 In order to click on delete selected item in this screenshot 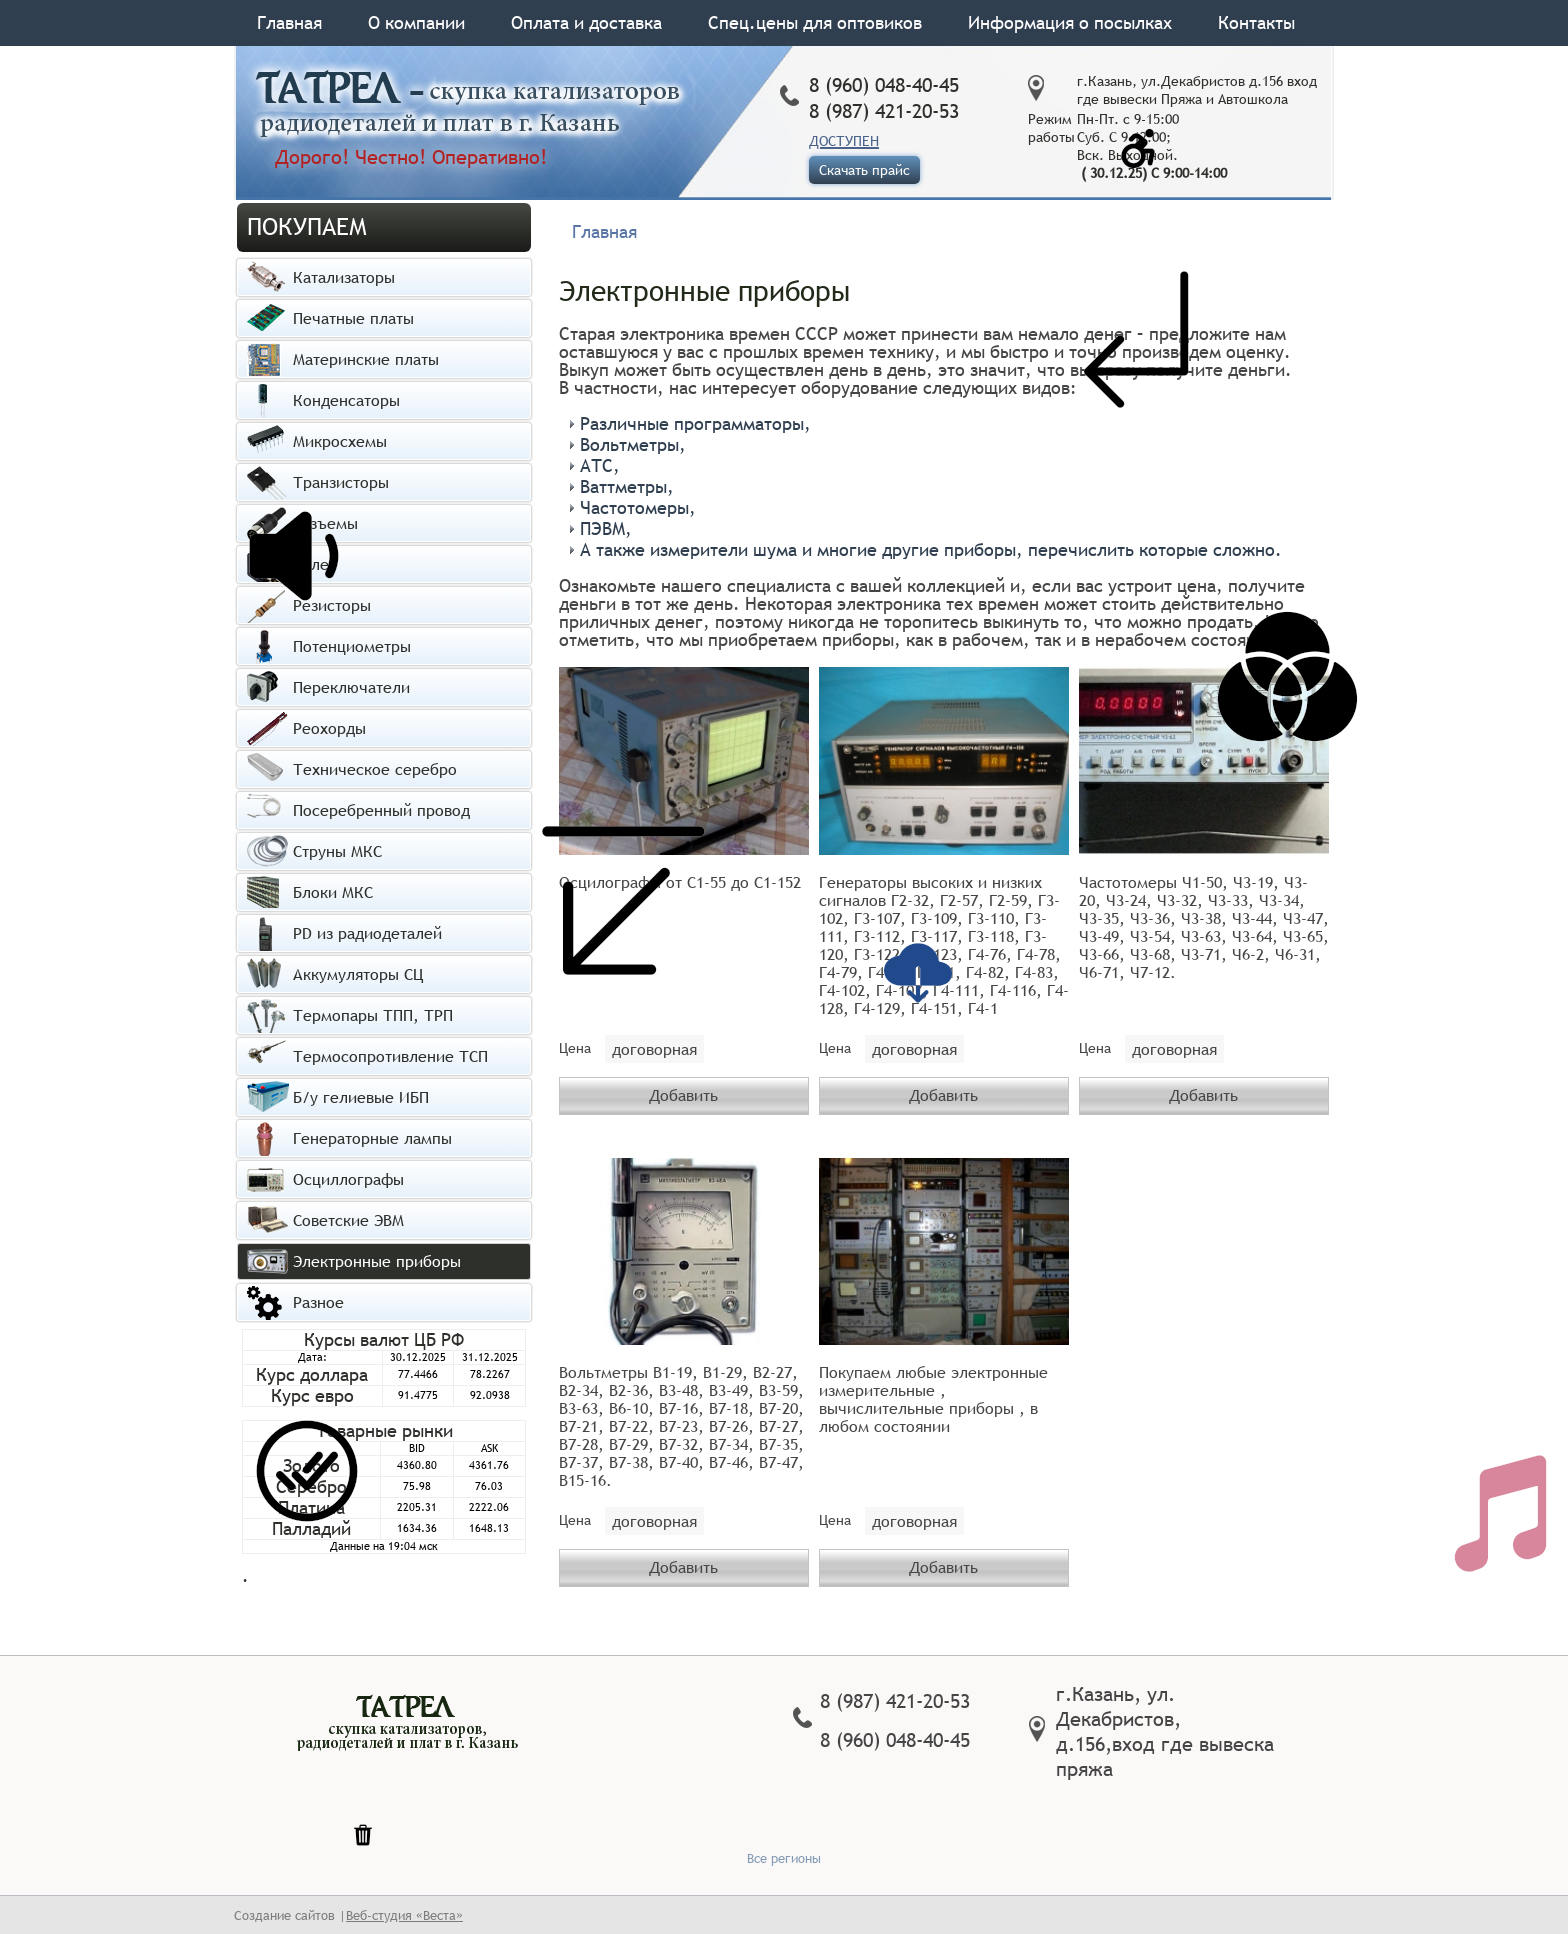, I will do `click(363, 1835)`.